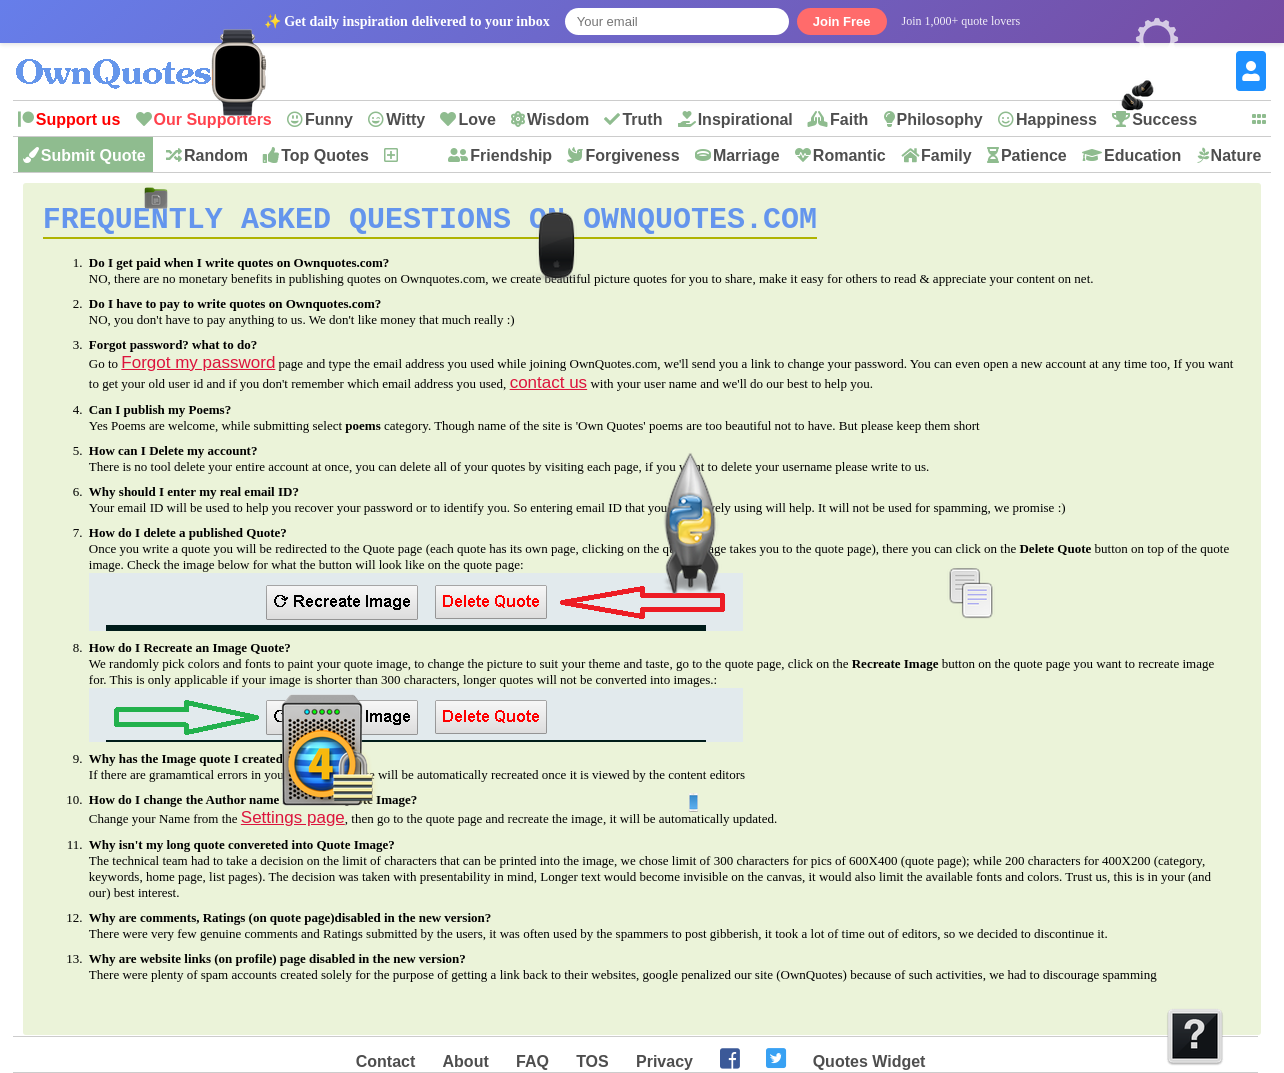  Describe the element at coordinates (693, 802) in the screenshot. I see `connect or manage an iPhone device` at that location.